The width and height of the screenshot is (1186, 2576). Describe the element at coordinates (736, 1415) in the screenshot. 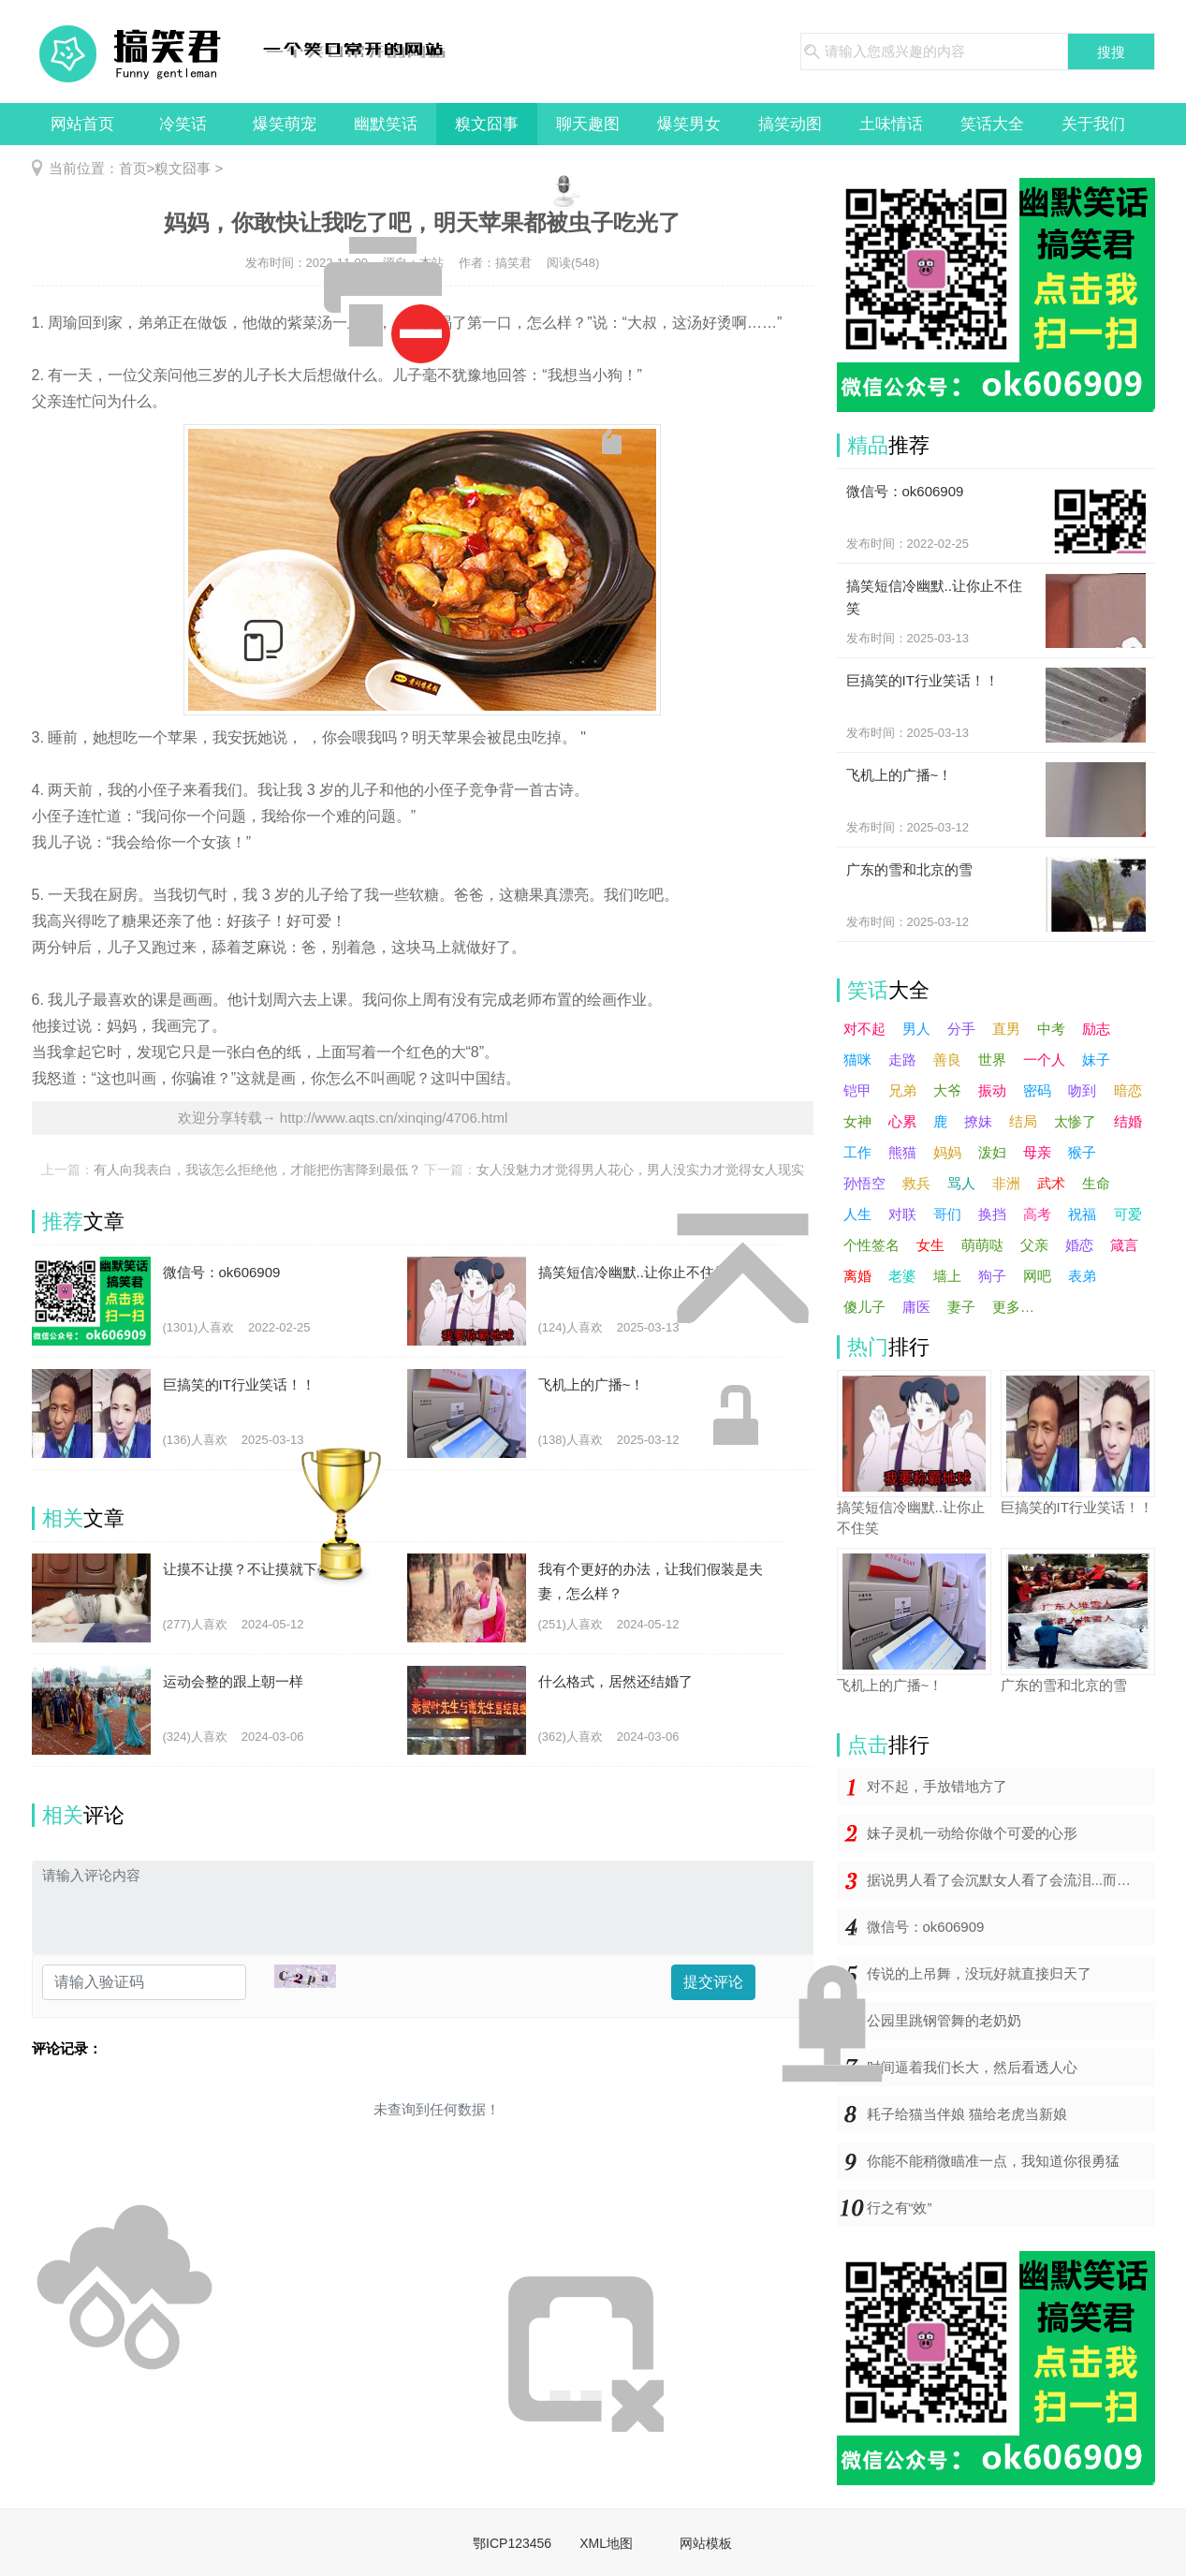

I see `indicates unlocked or editable state` at that location.